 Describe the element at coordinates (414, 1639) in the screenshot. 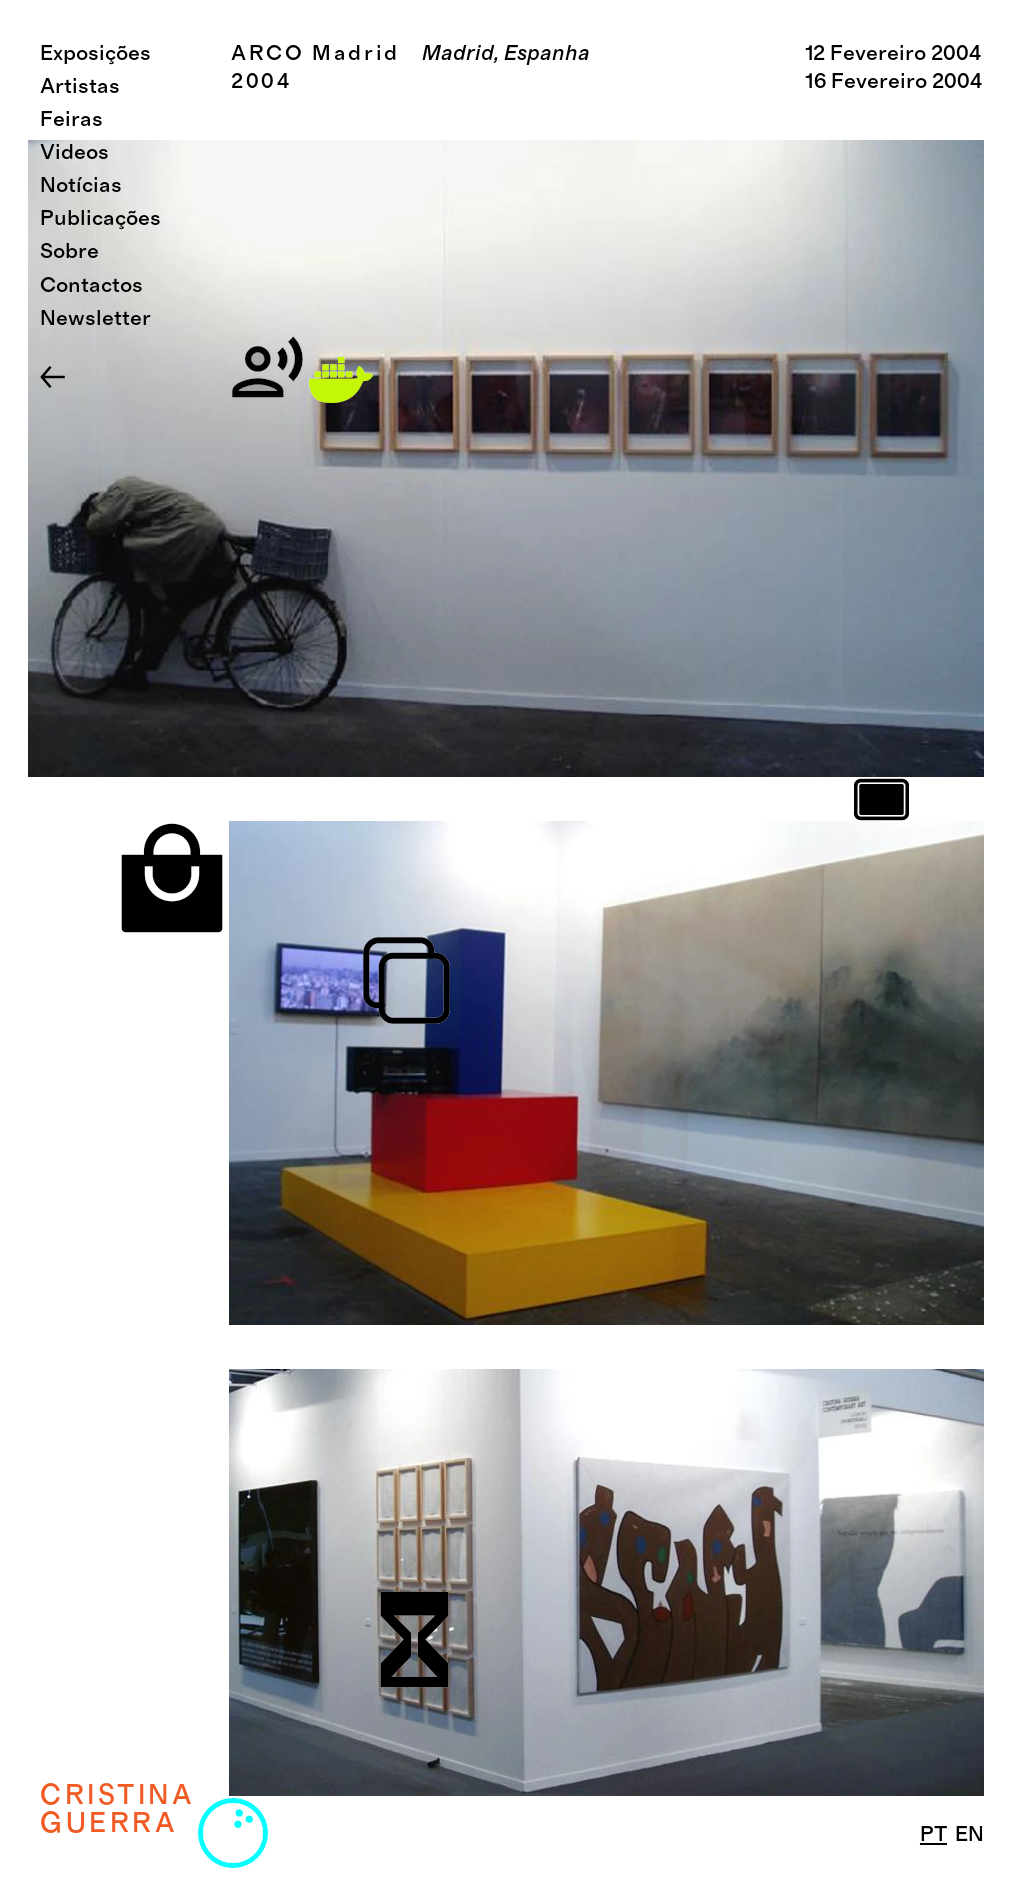

I see `indicates a process is in progress or loading` at that location.